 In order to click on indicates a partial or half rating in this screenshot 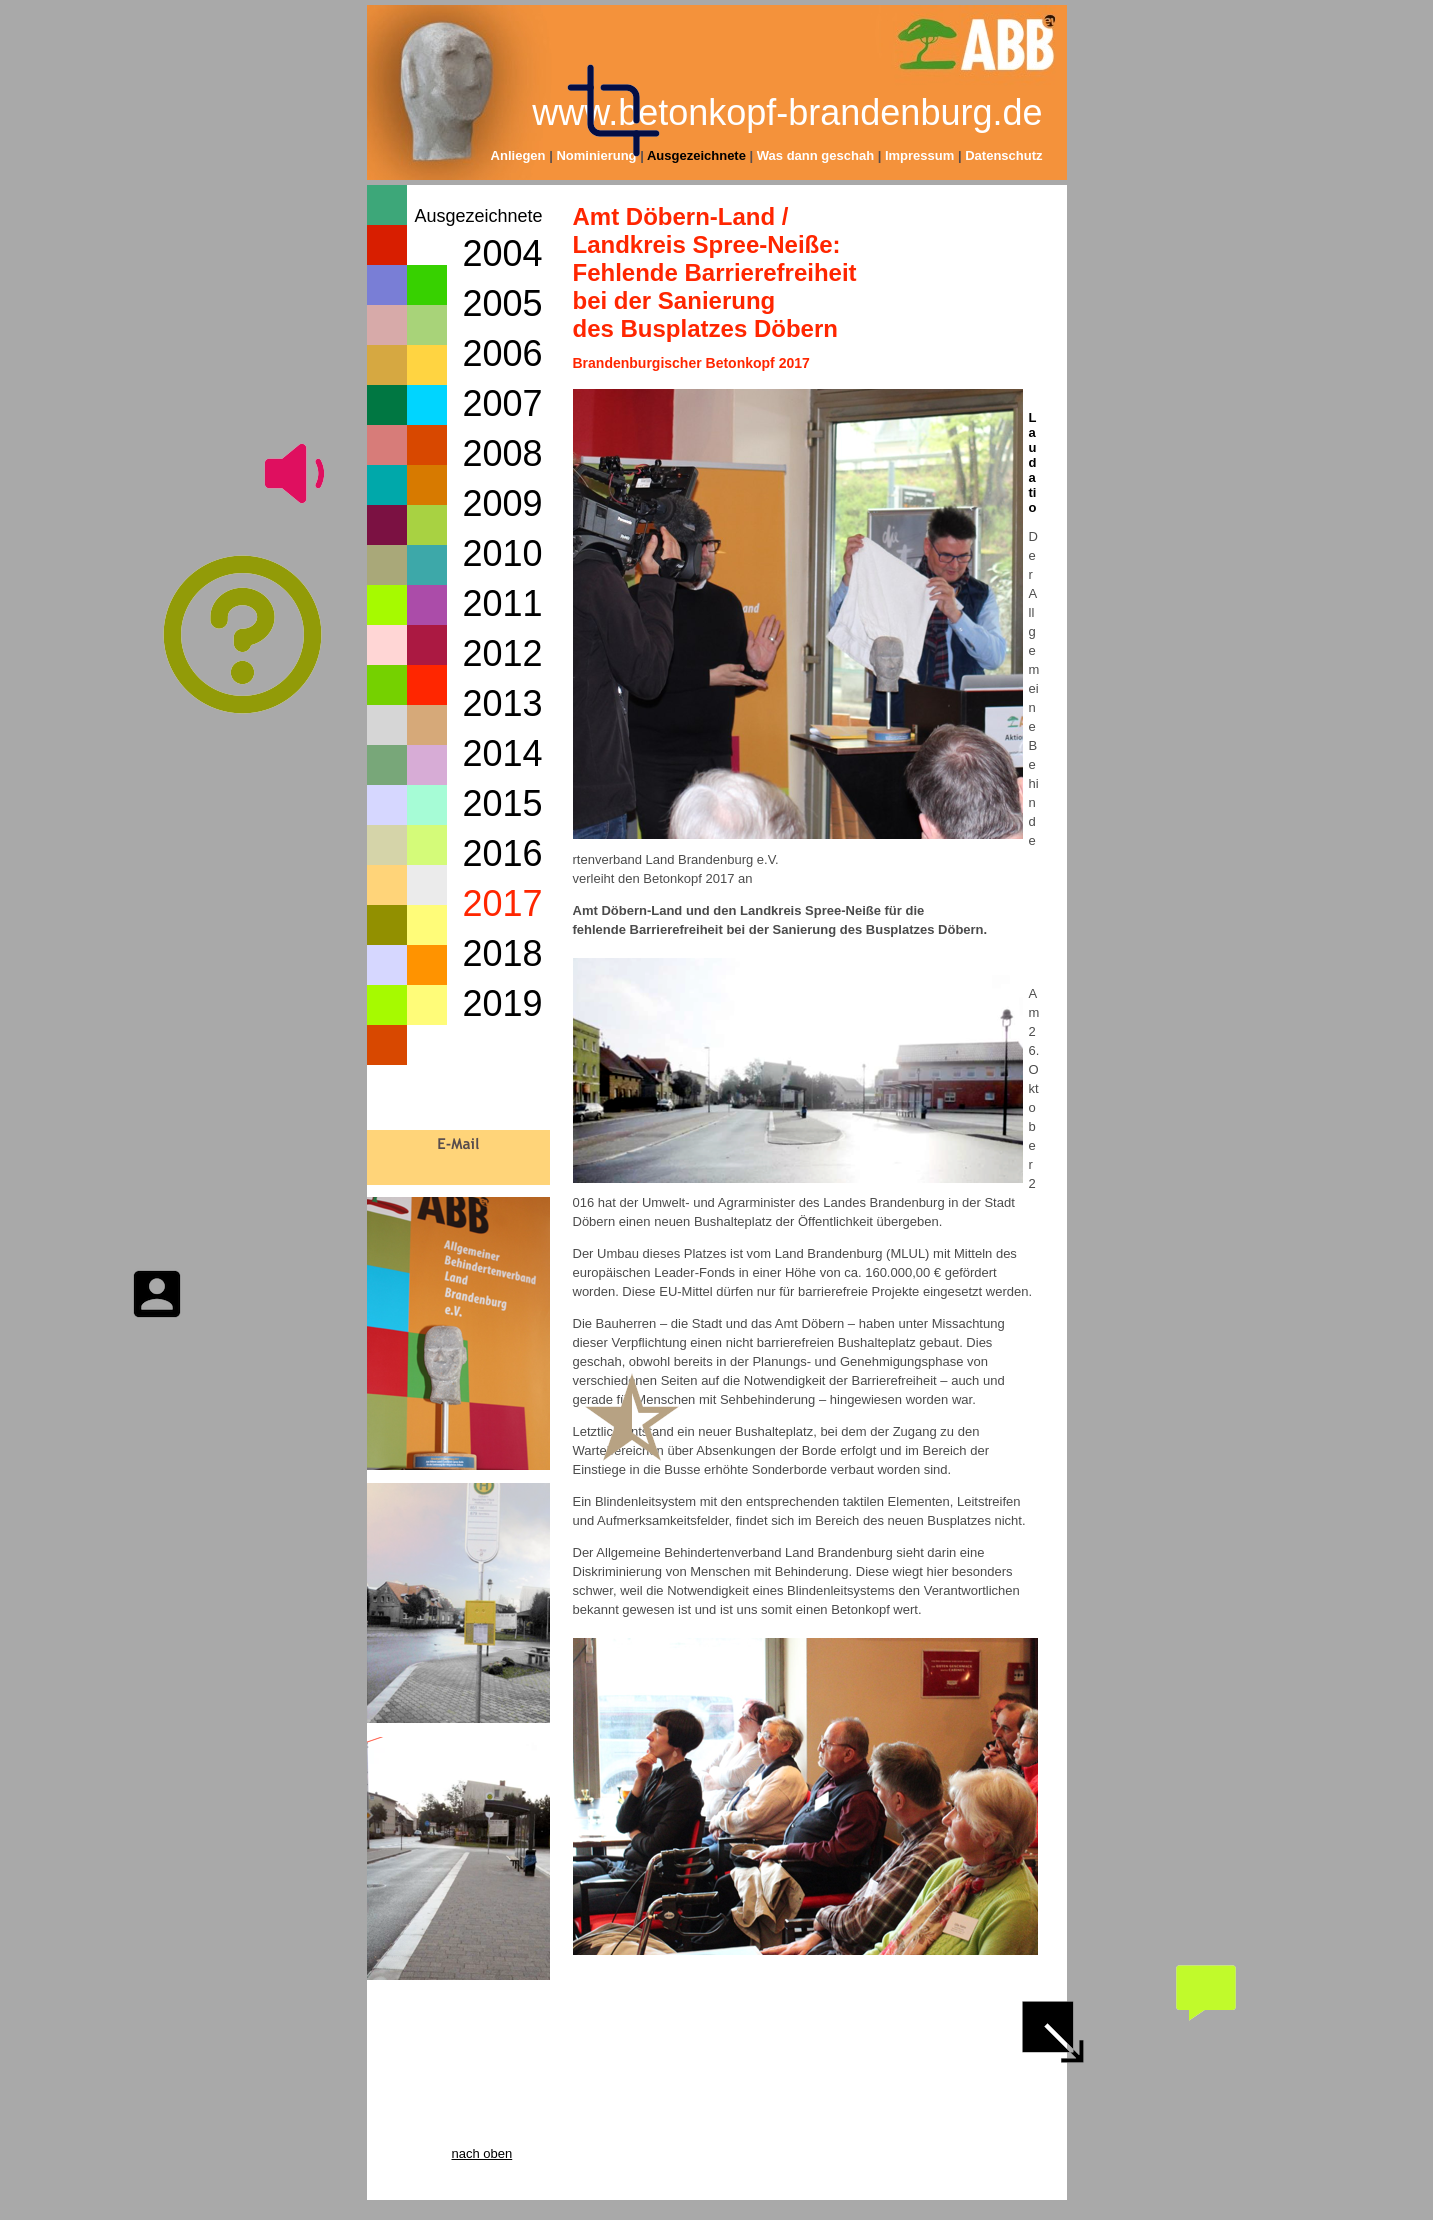, I will do `click(632, 1417)`.